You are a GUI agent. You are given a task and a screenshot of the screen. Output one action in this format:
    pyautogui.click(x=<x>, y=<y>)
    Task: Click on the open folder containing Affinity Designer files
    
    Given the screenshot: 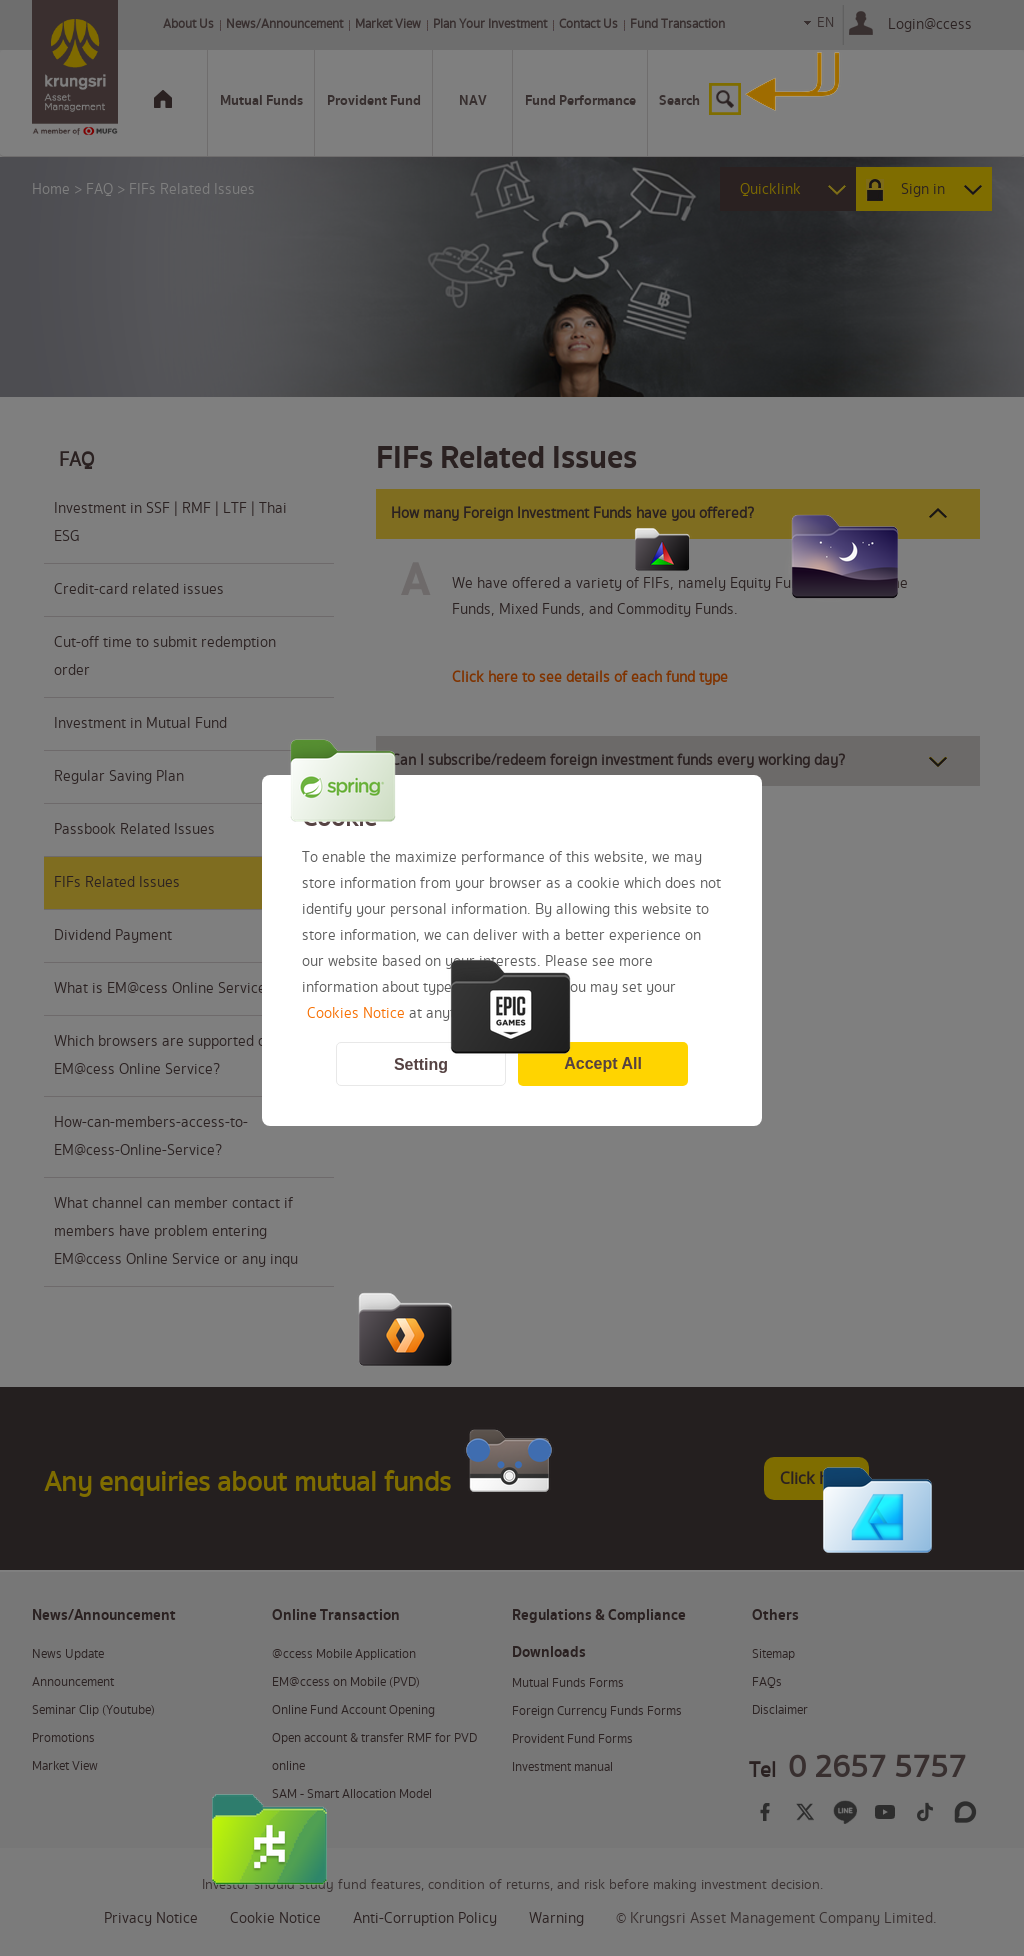 What is the action you would take?
    pyautogui.click(x=877, y=1513)
    